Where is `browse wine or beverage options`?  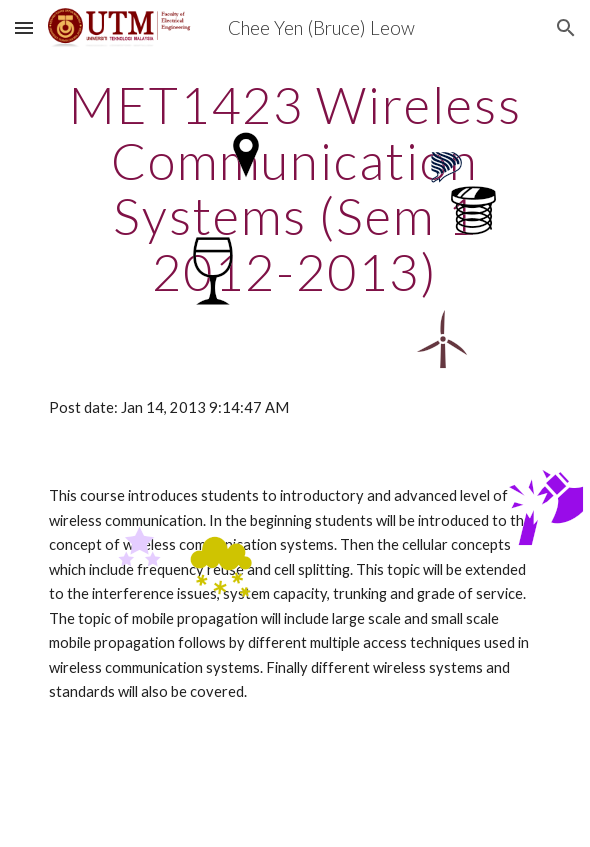 browse wine or beverage options is located at coordinates (213, 271).